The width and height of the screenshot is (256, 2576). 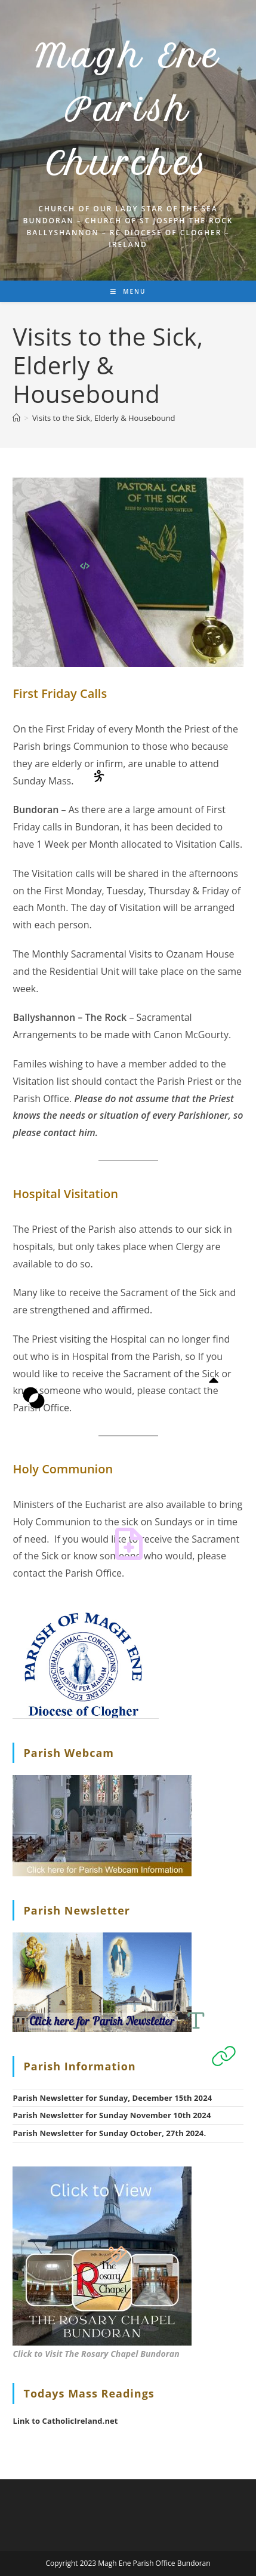 What do you see at coordinates (85, 566) in the screenshot?
I see `view or edit source code` at bounding box center [85, 566].